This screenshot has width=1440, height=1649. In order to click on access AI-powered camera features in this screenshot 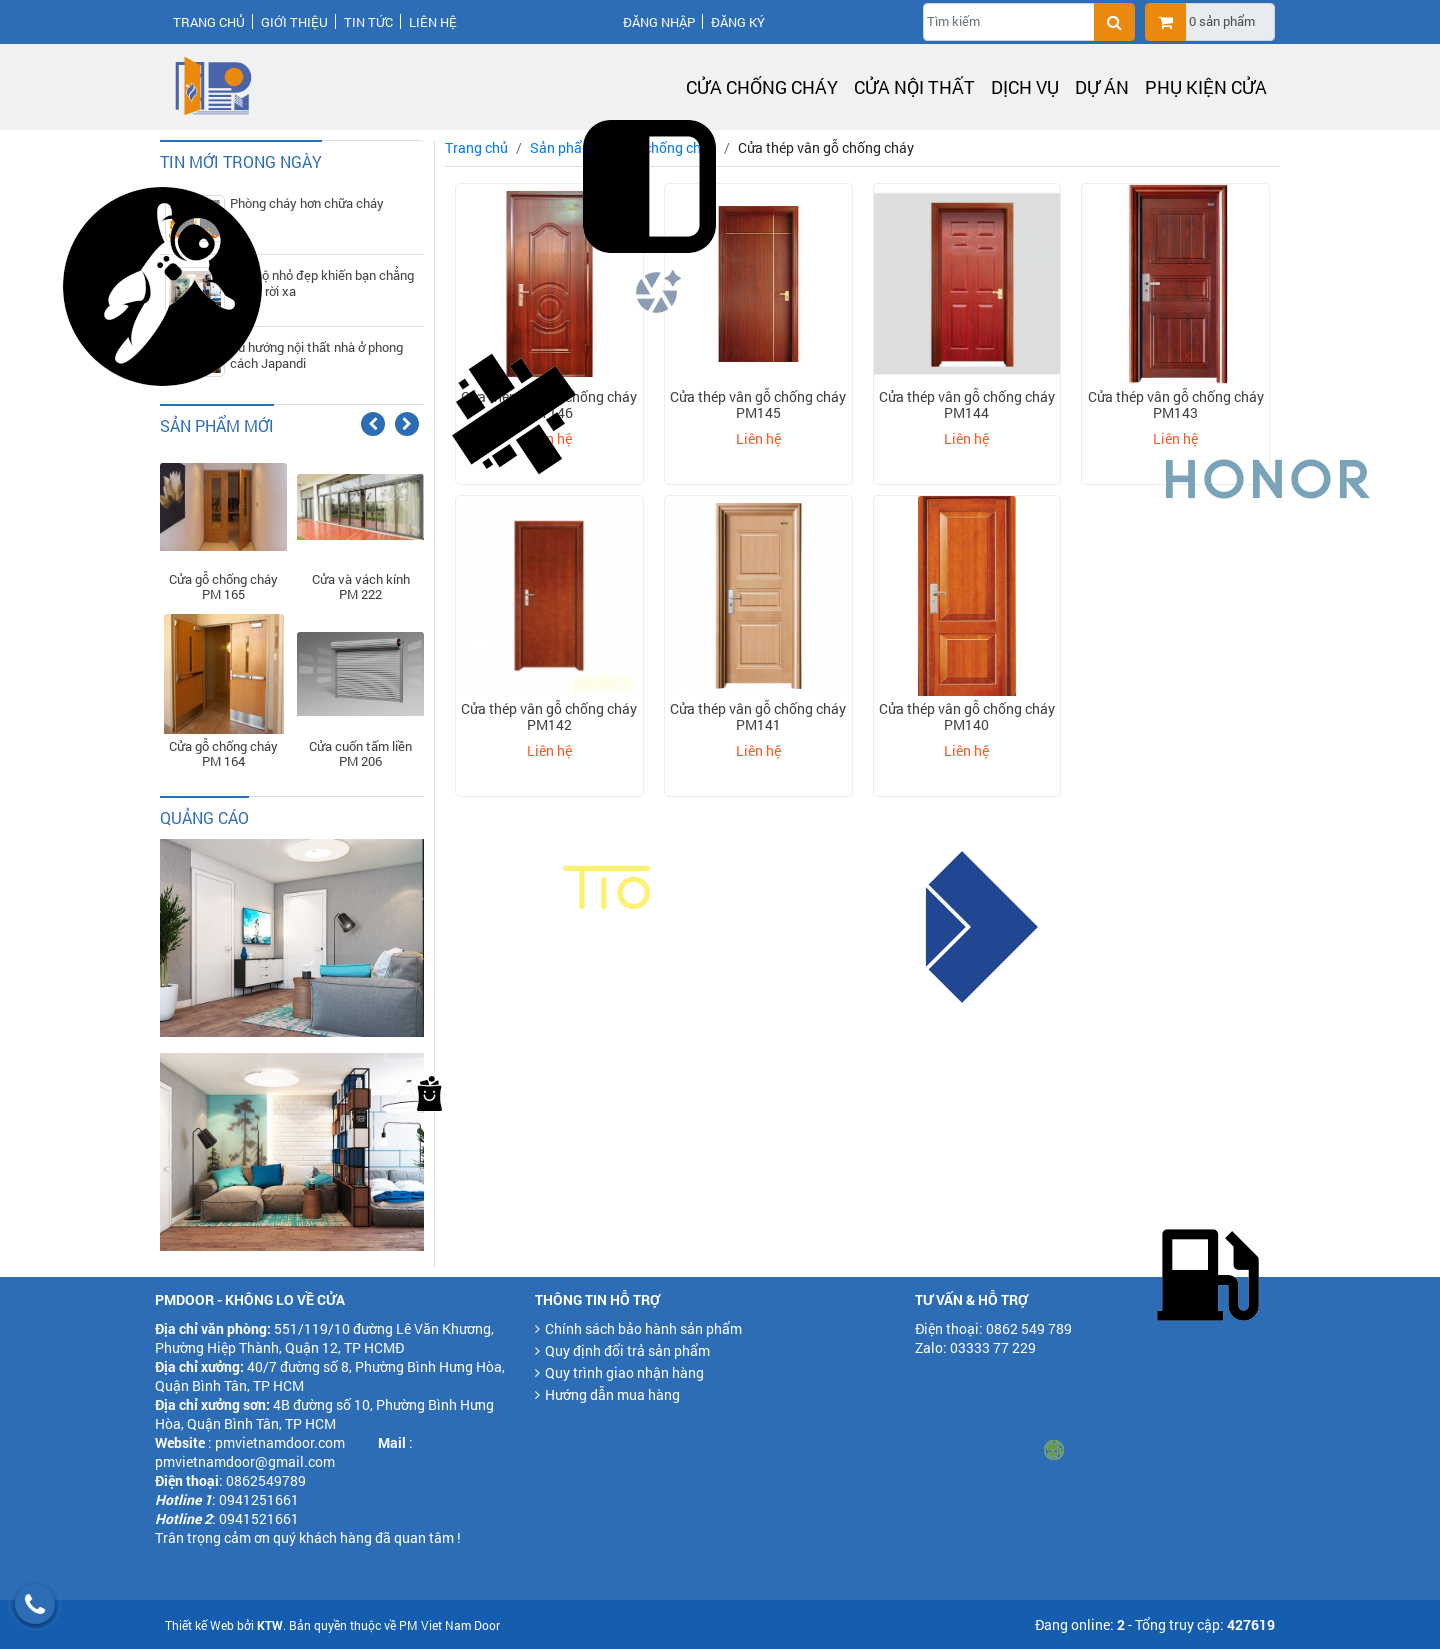, I will do `click(656, 292)`.